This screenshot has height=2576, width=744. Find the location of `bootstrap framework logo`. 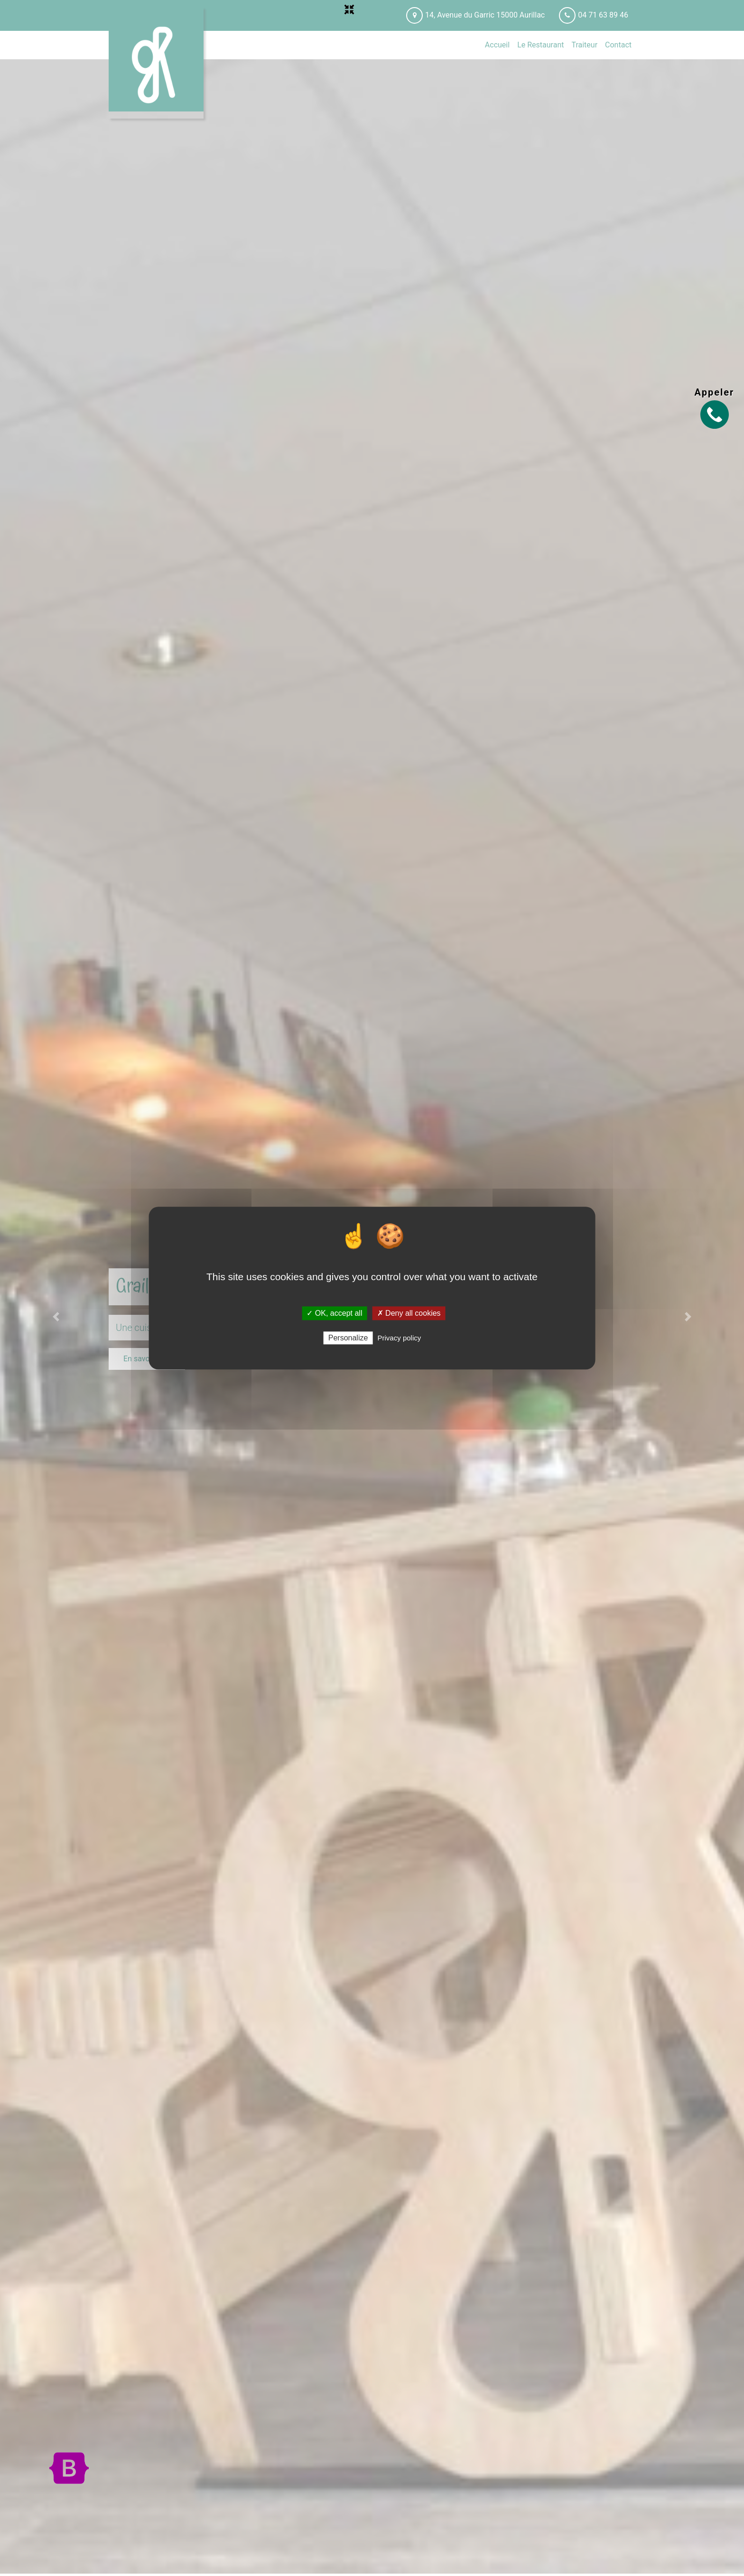

bootstrap framework logo is located at coordinates (69, 2468).